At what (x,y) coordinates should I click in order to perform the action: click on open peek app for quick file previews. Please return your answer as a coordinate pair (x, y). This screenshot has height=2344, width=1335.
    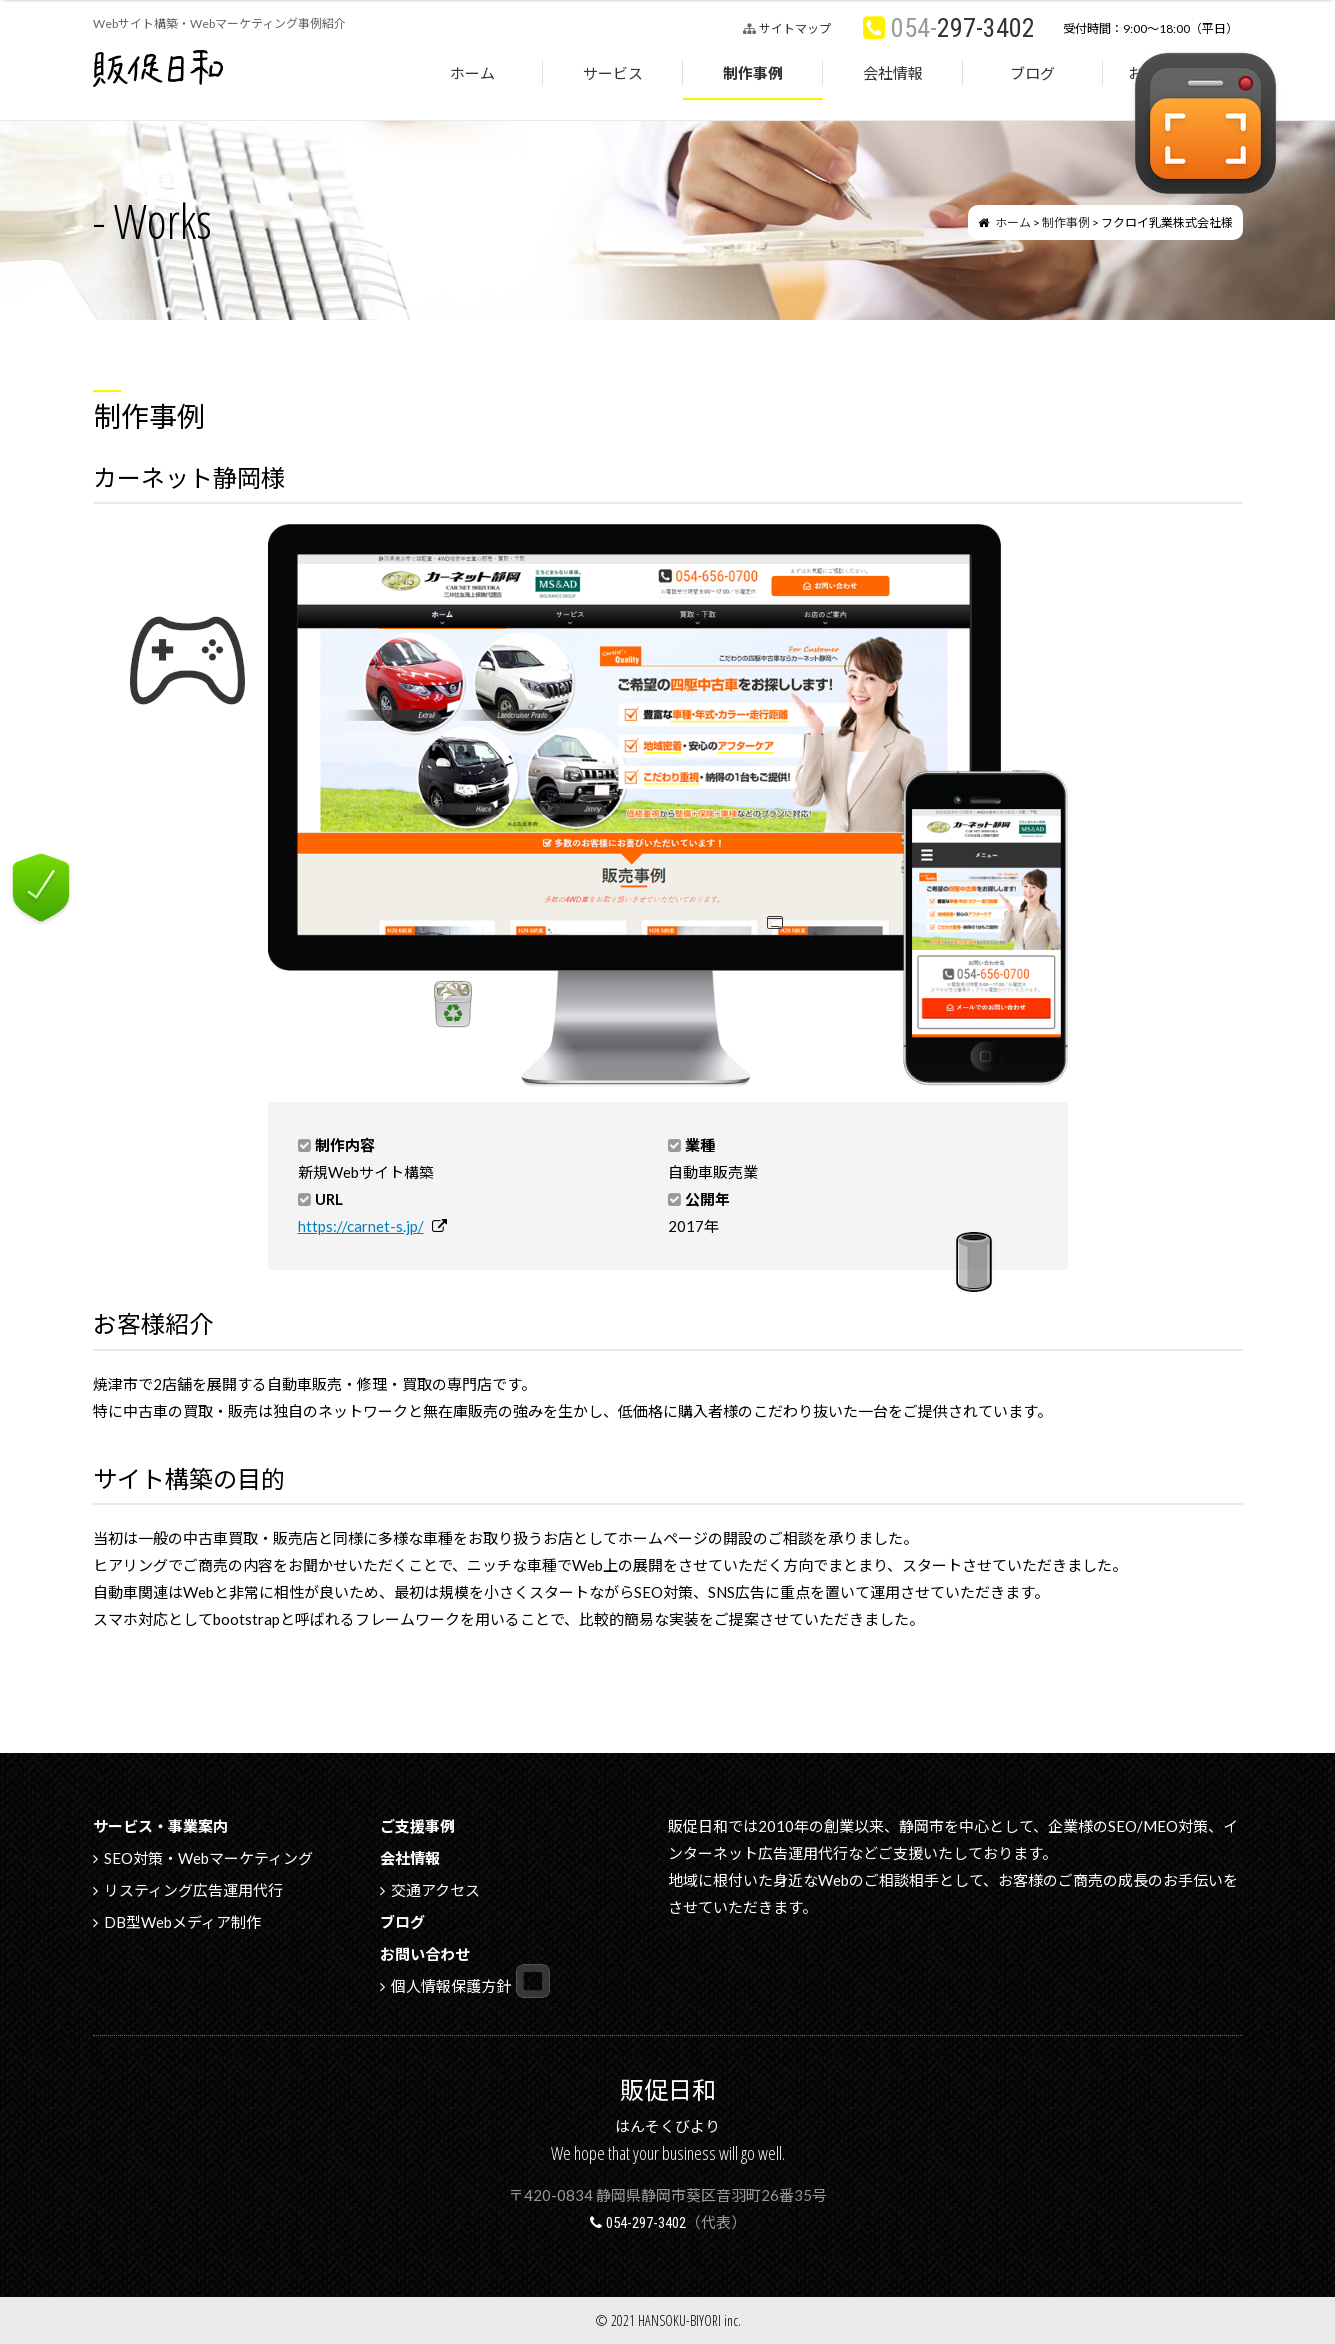
    Looking at the image, I should click on (1205, 123).